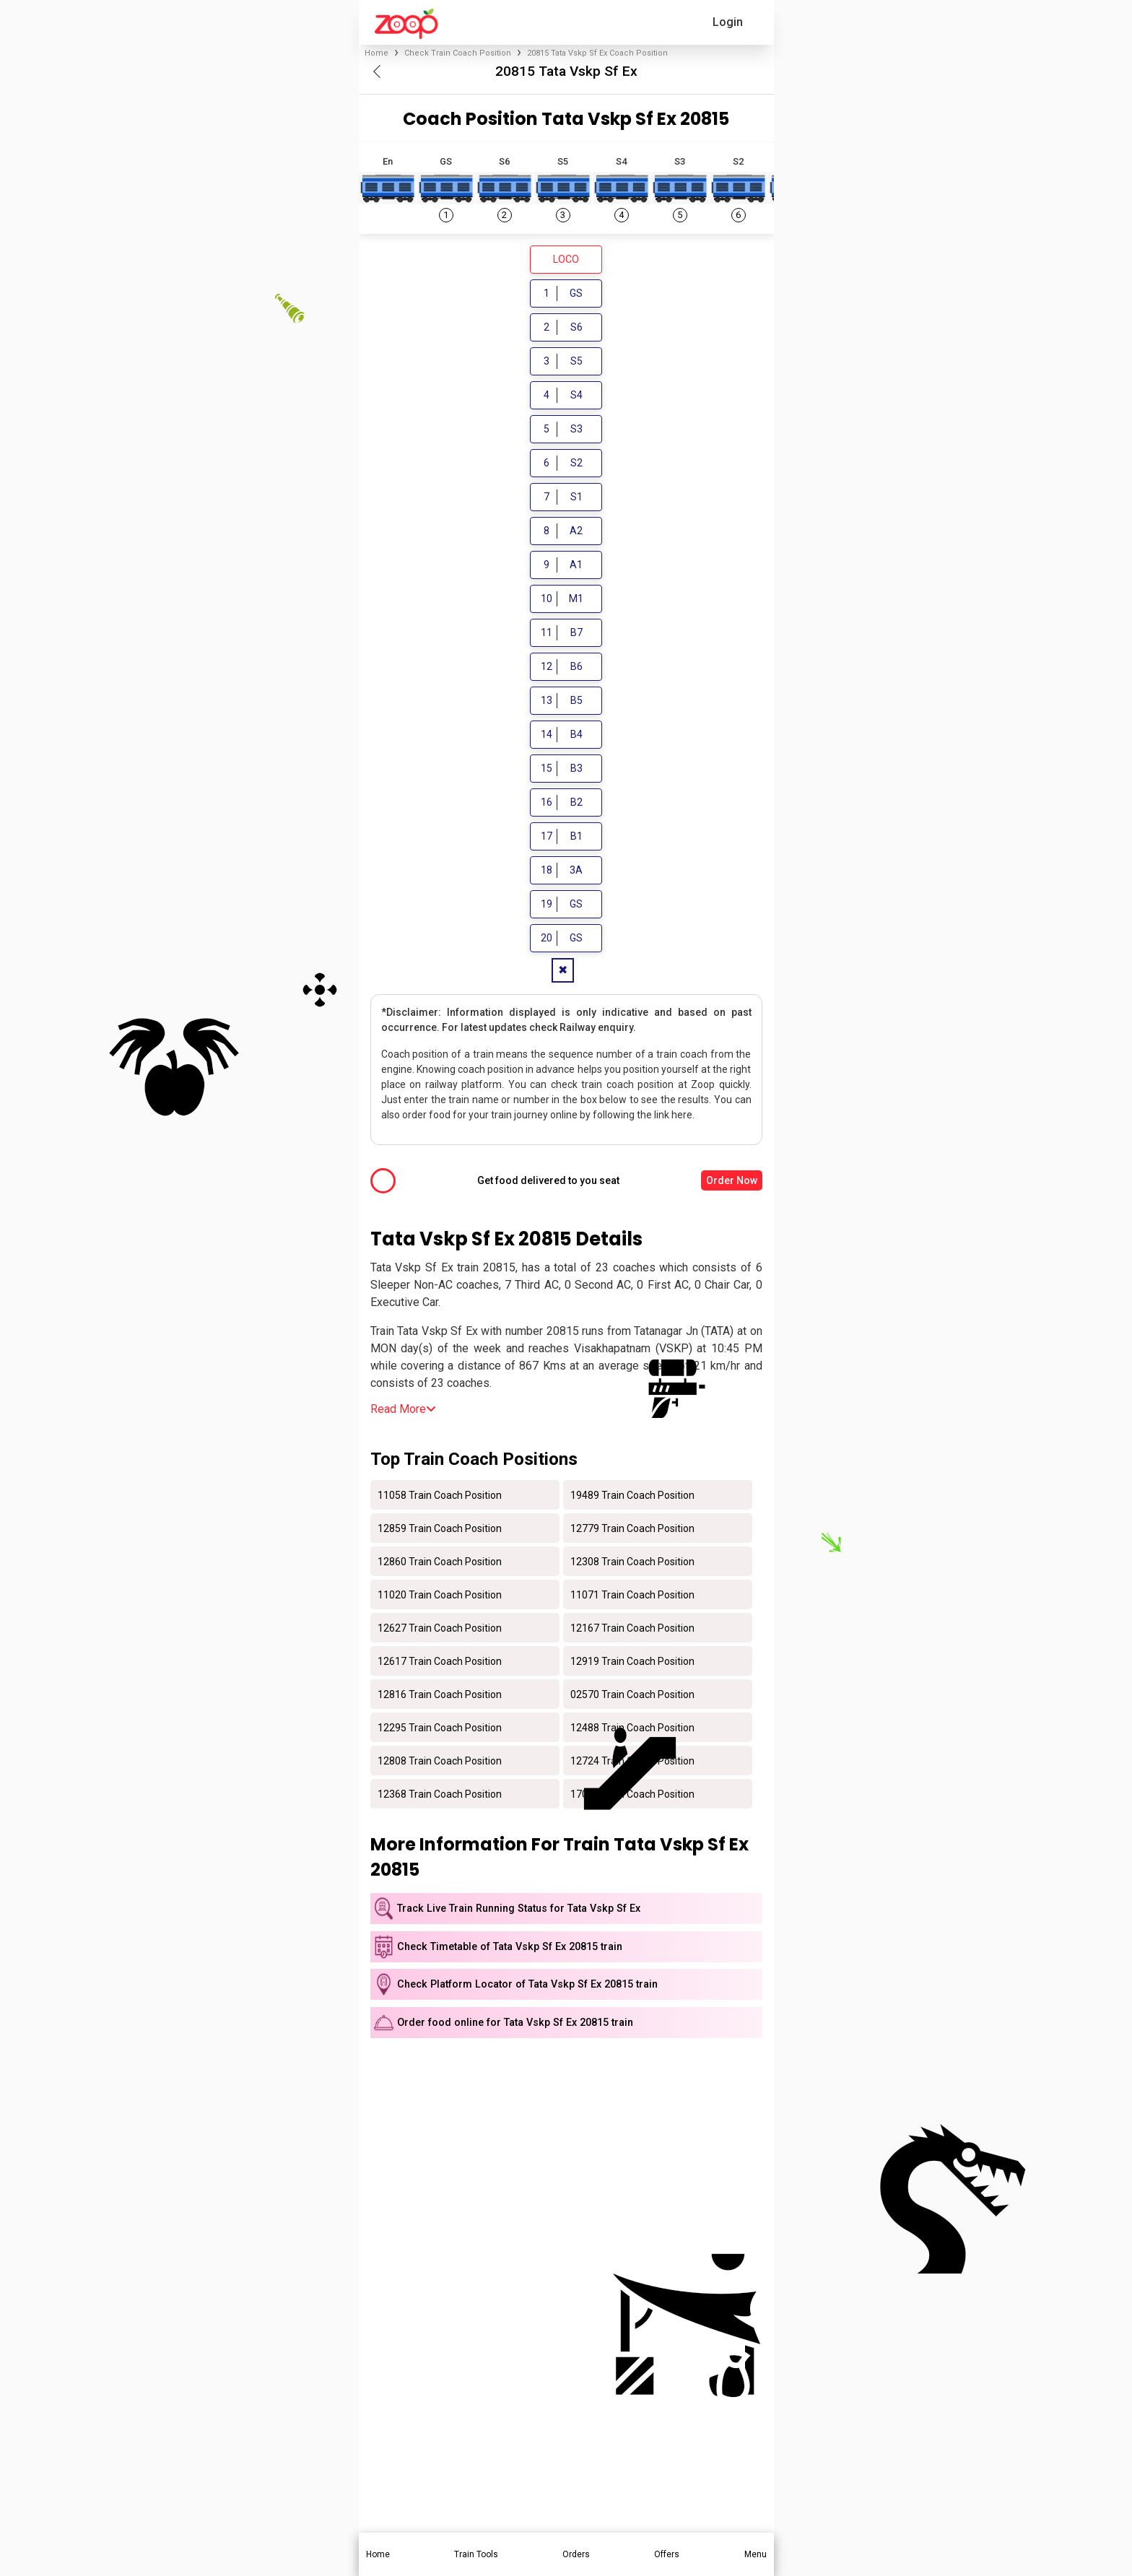 The width and height of the screenshot is (1132, 2576). I want to click on indicates luck or bonus reward in gameplay, so click(320, 990).